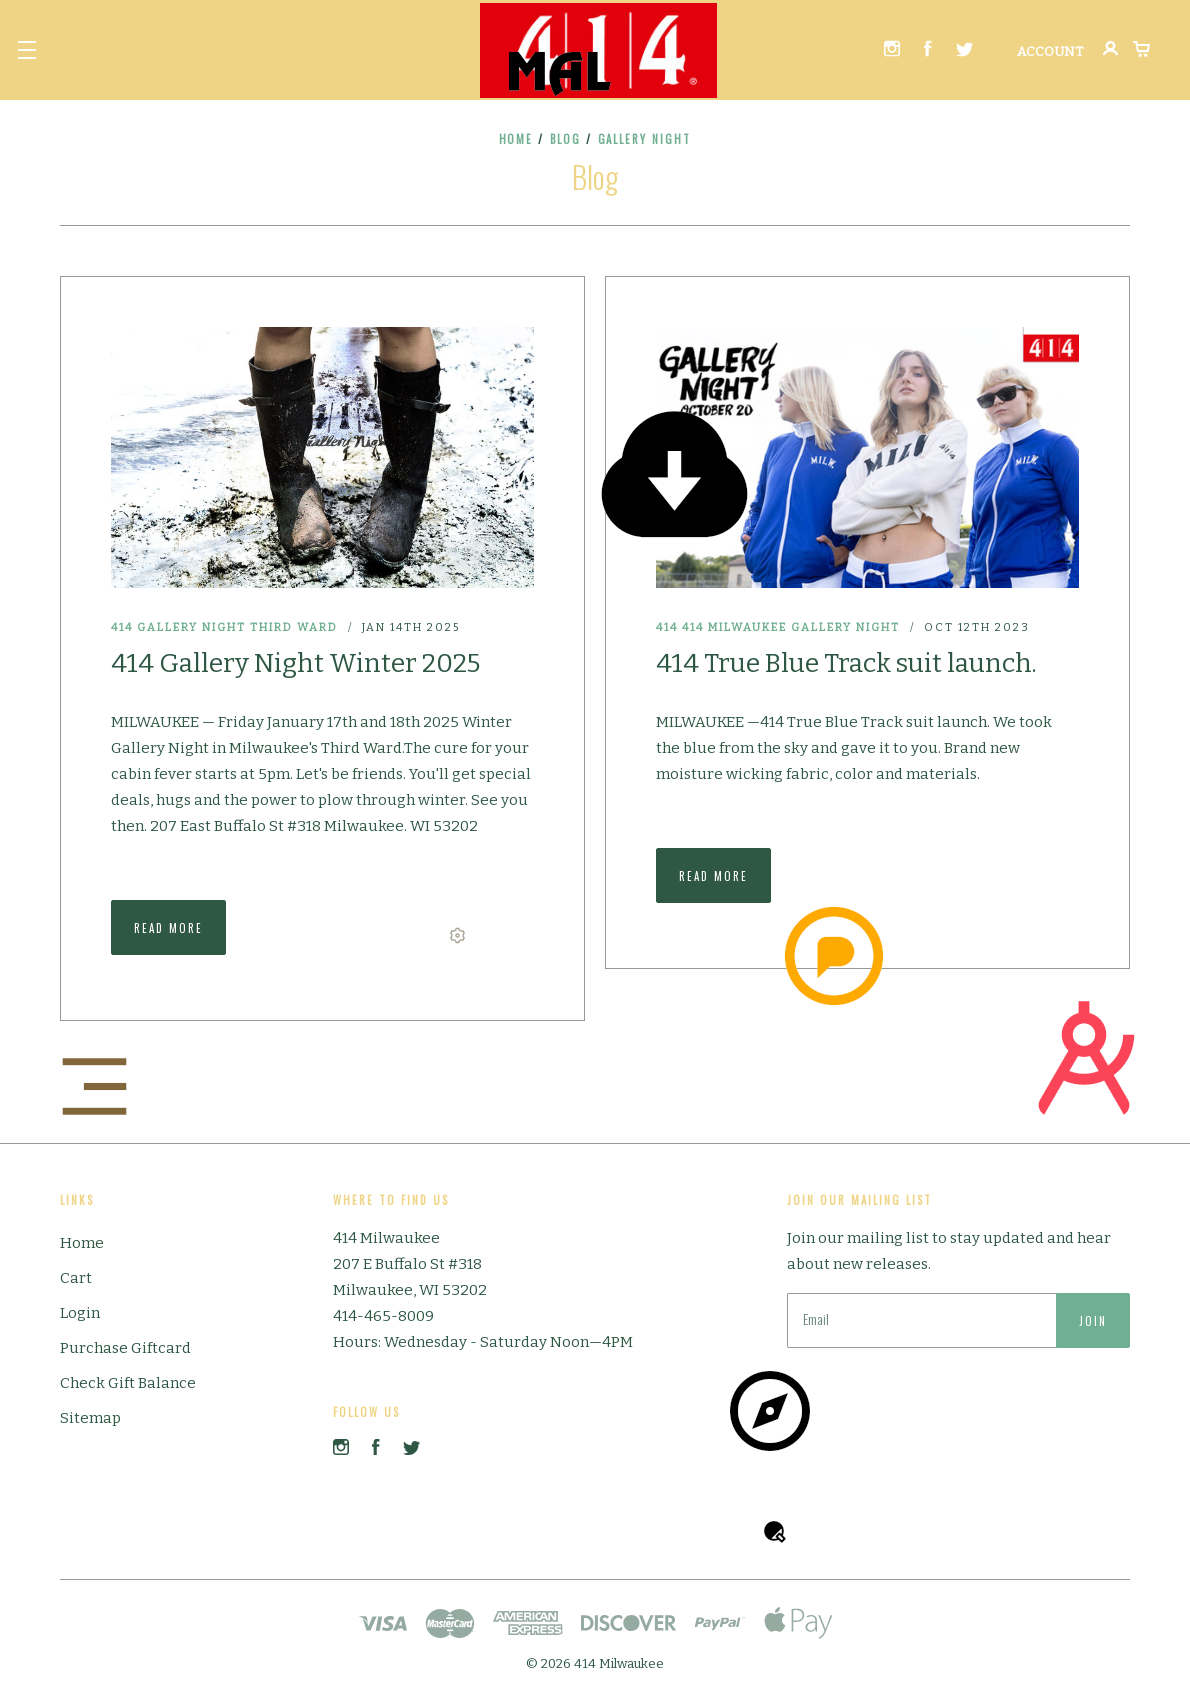 This screenshot has width=1190, height=1700. What do you see at coordinates (94, 1086) in the screenshot?
I see `open navigation menu` at bounding box center [94, 1086].